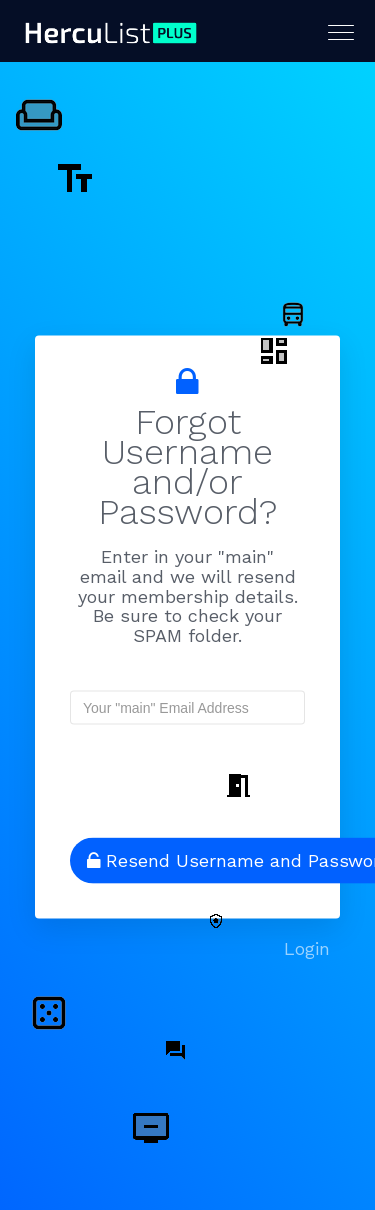  Describe the element at coordinates (151, 1128) in the screenshot. I see `remove a video from your watch queue` at that location.